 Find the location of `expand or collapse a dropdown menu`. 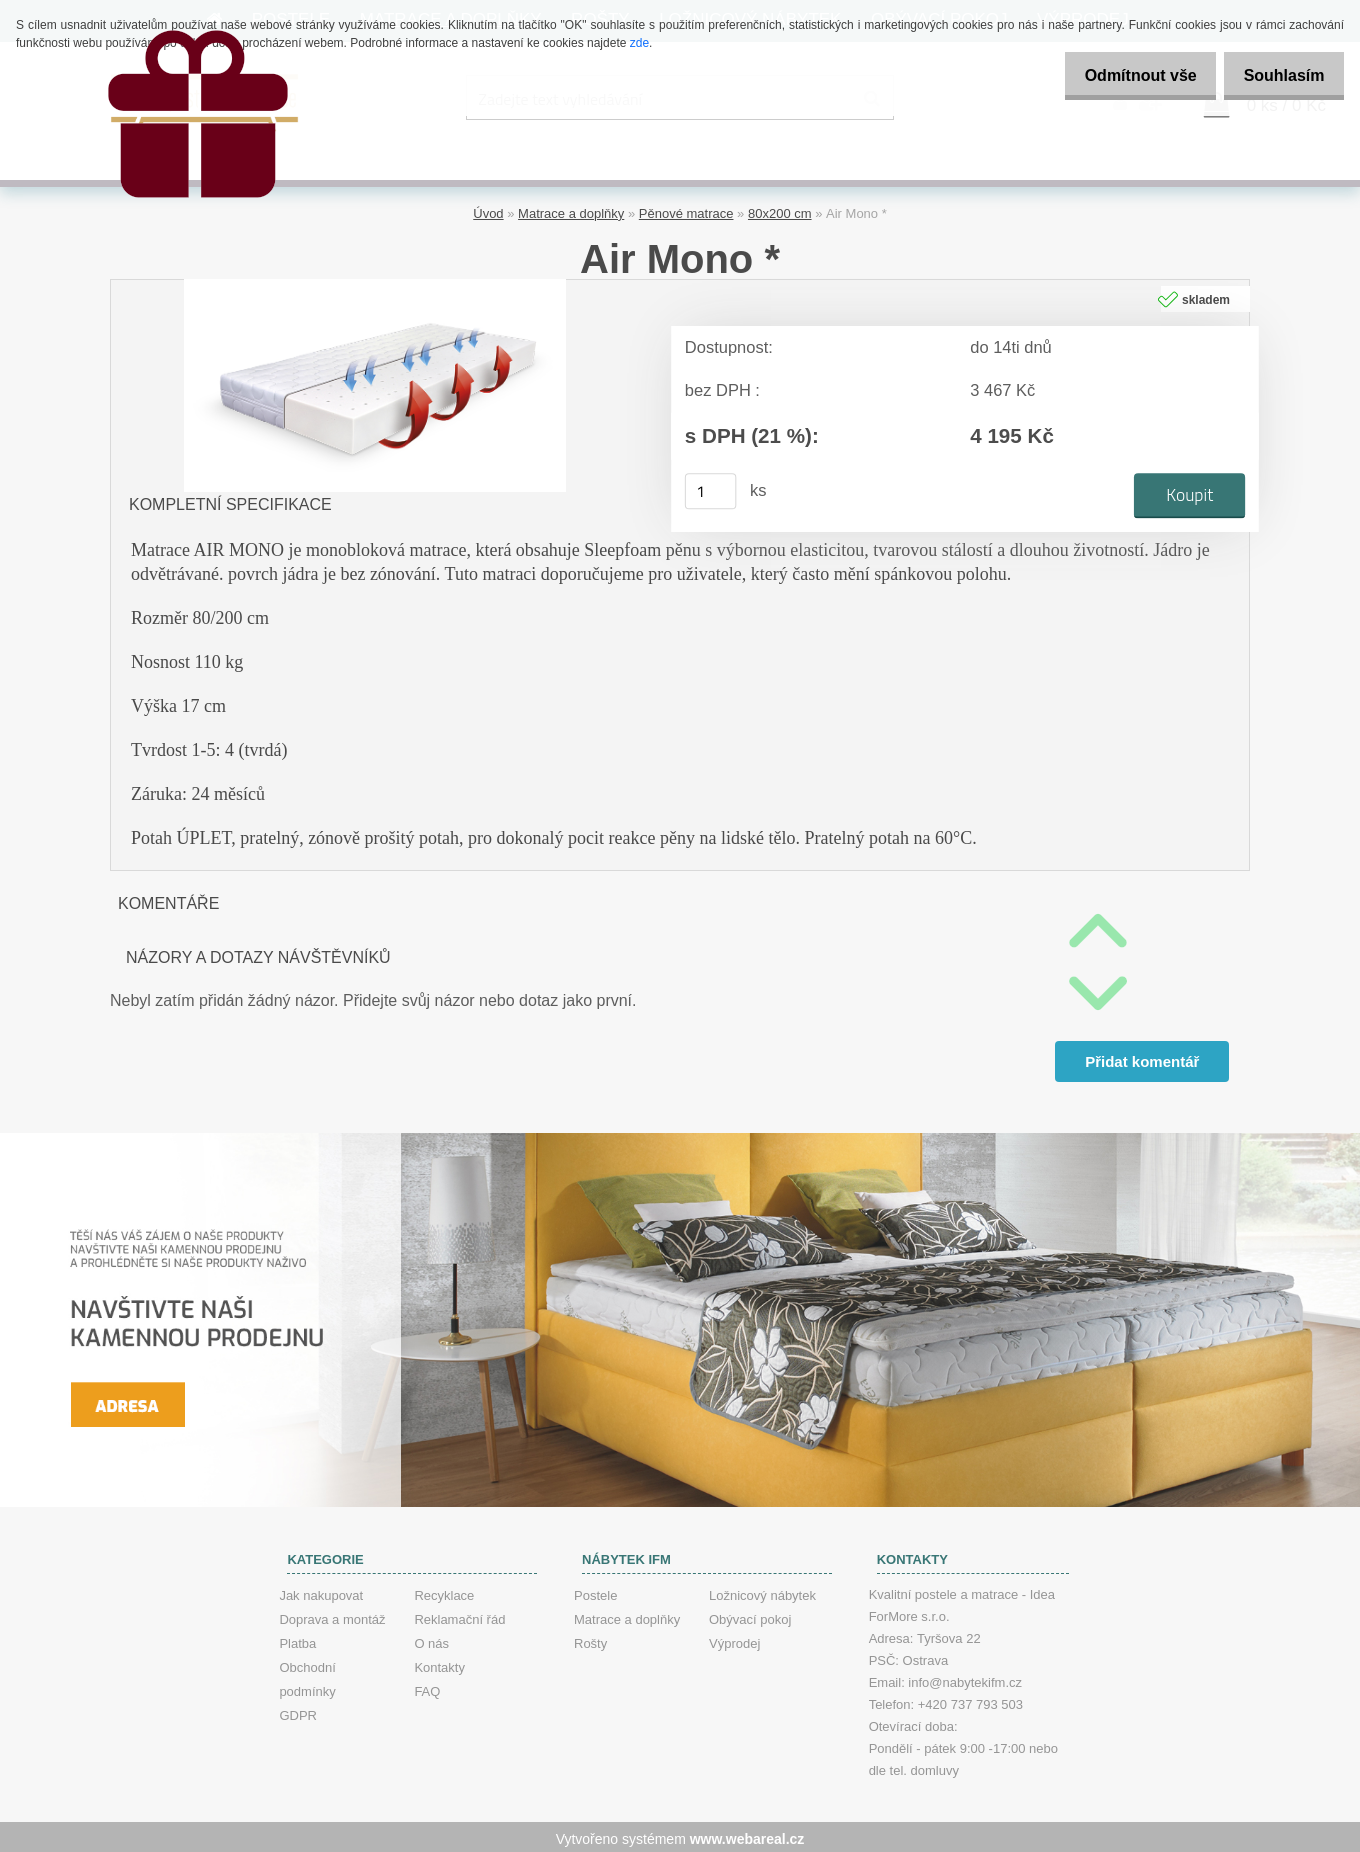

expand or collapse a dropdown menu is located at coordinates (1098, 962).